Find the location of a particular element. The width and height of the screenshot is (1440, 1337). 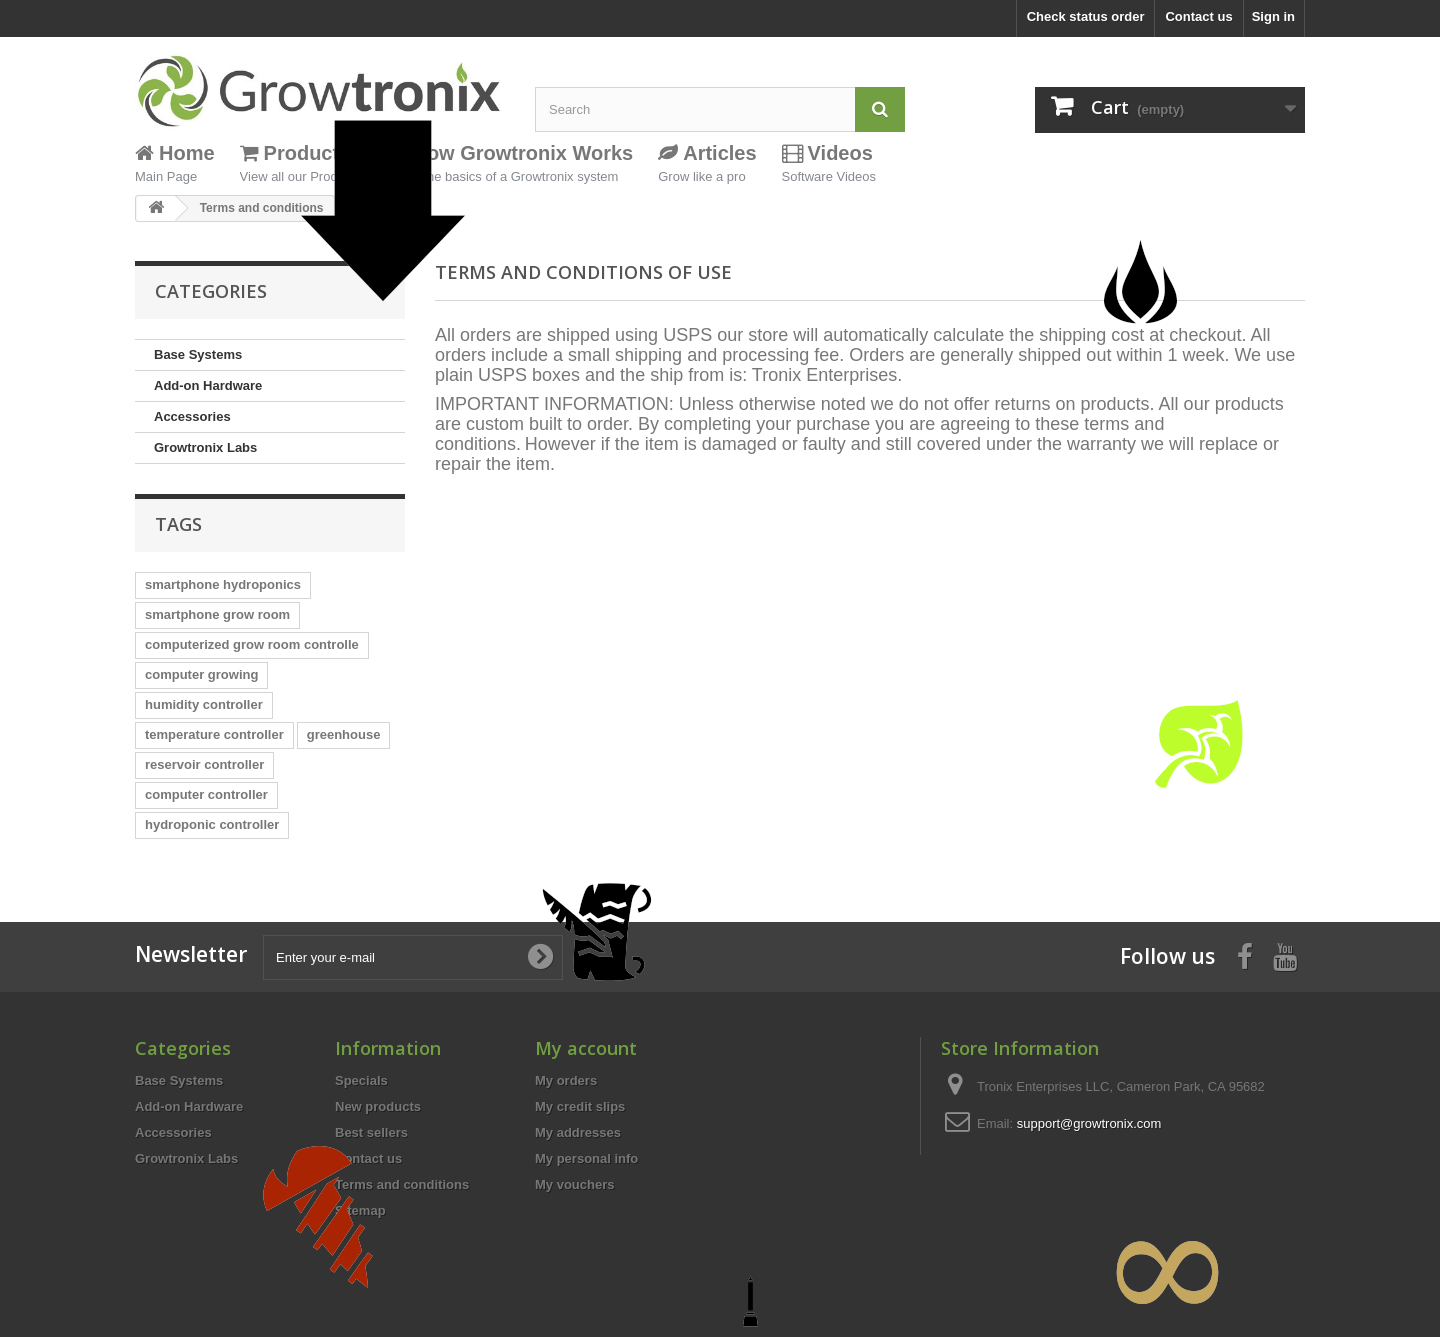

download a file or content is located at coordinates (383, 211).